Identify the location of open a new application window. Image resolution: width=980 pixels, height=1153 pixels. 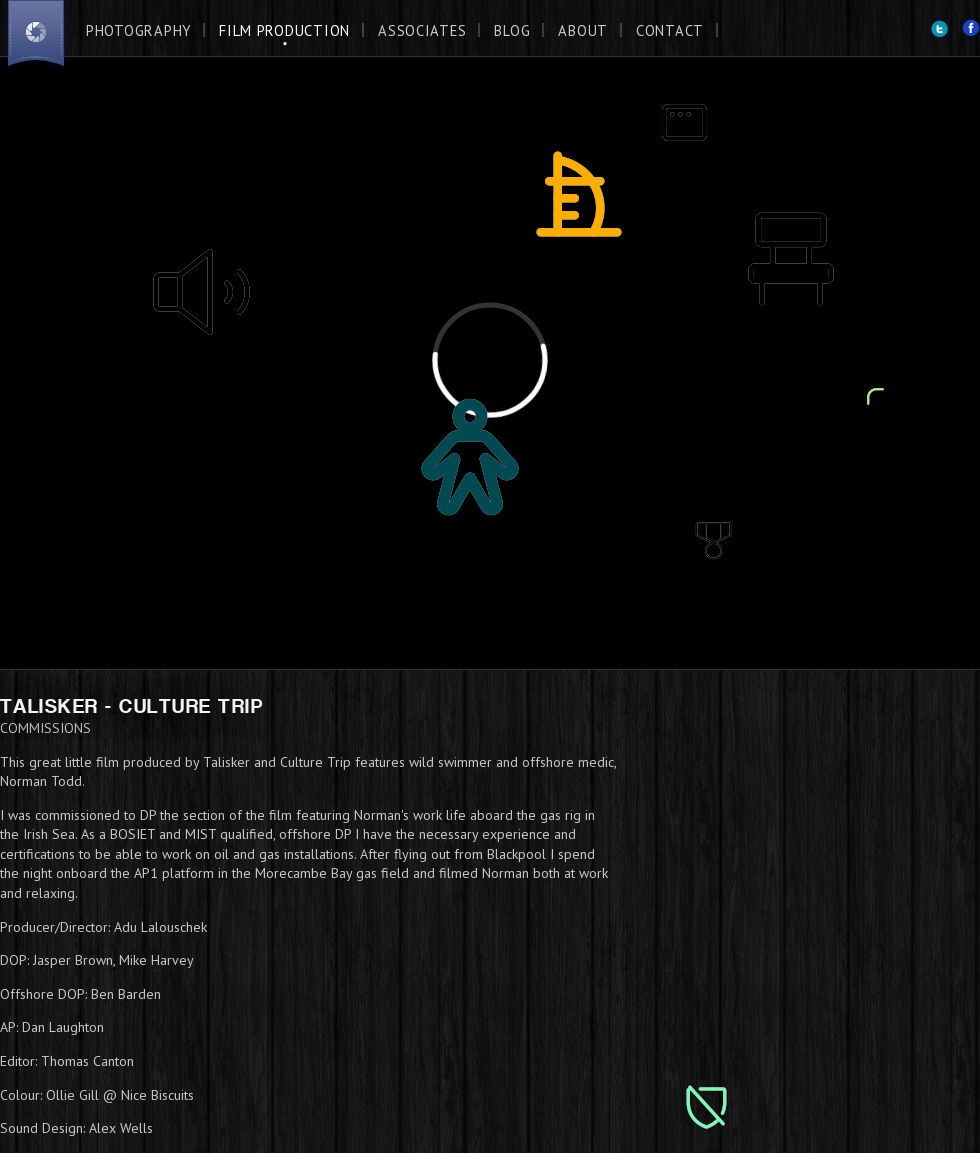
(684, 122).